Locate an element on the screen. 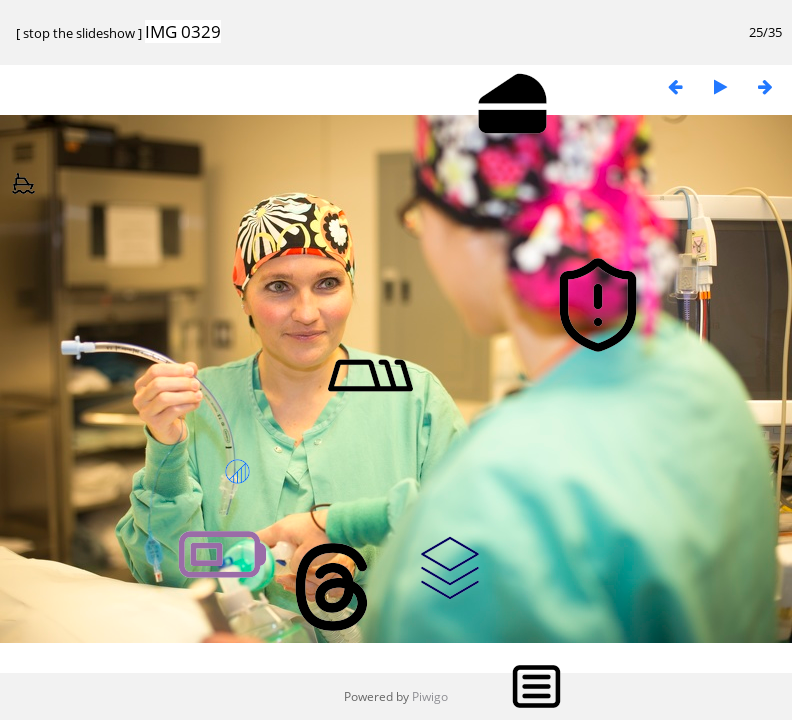 The image size is (792, 720). adjust contrast or display settings is located at coordinates (237, 471).